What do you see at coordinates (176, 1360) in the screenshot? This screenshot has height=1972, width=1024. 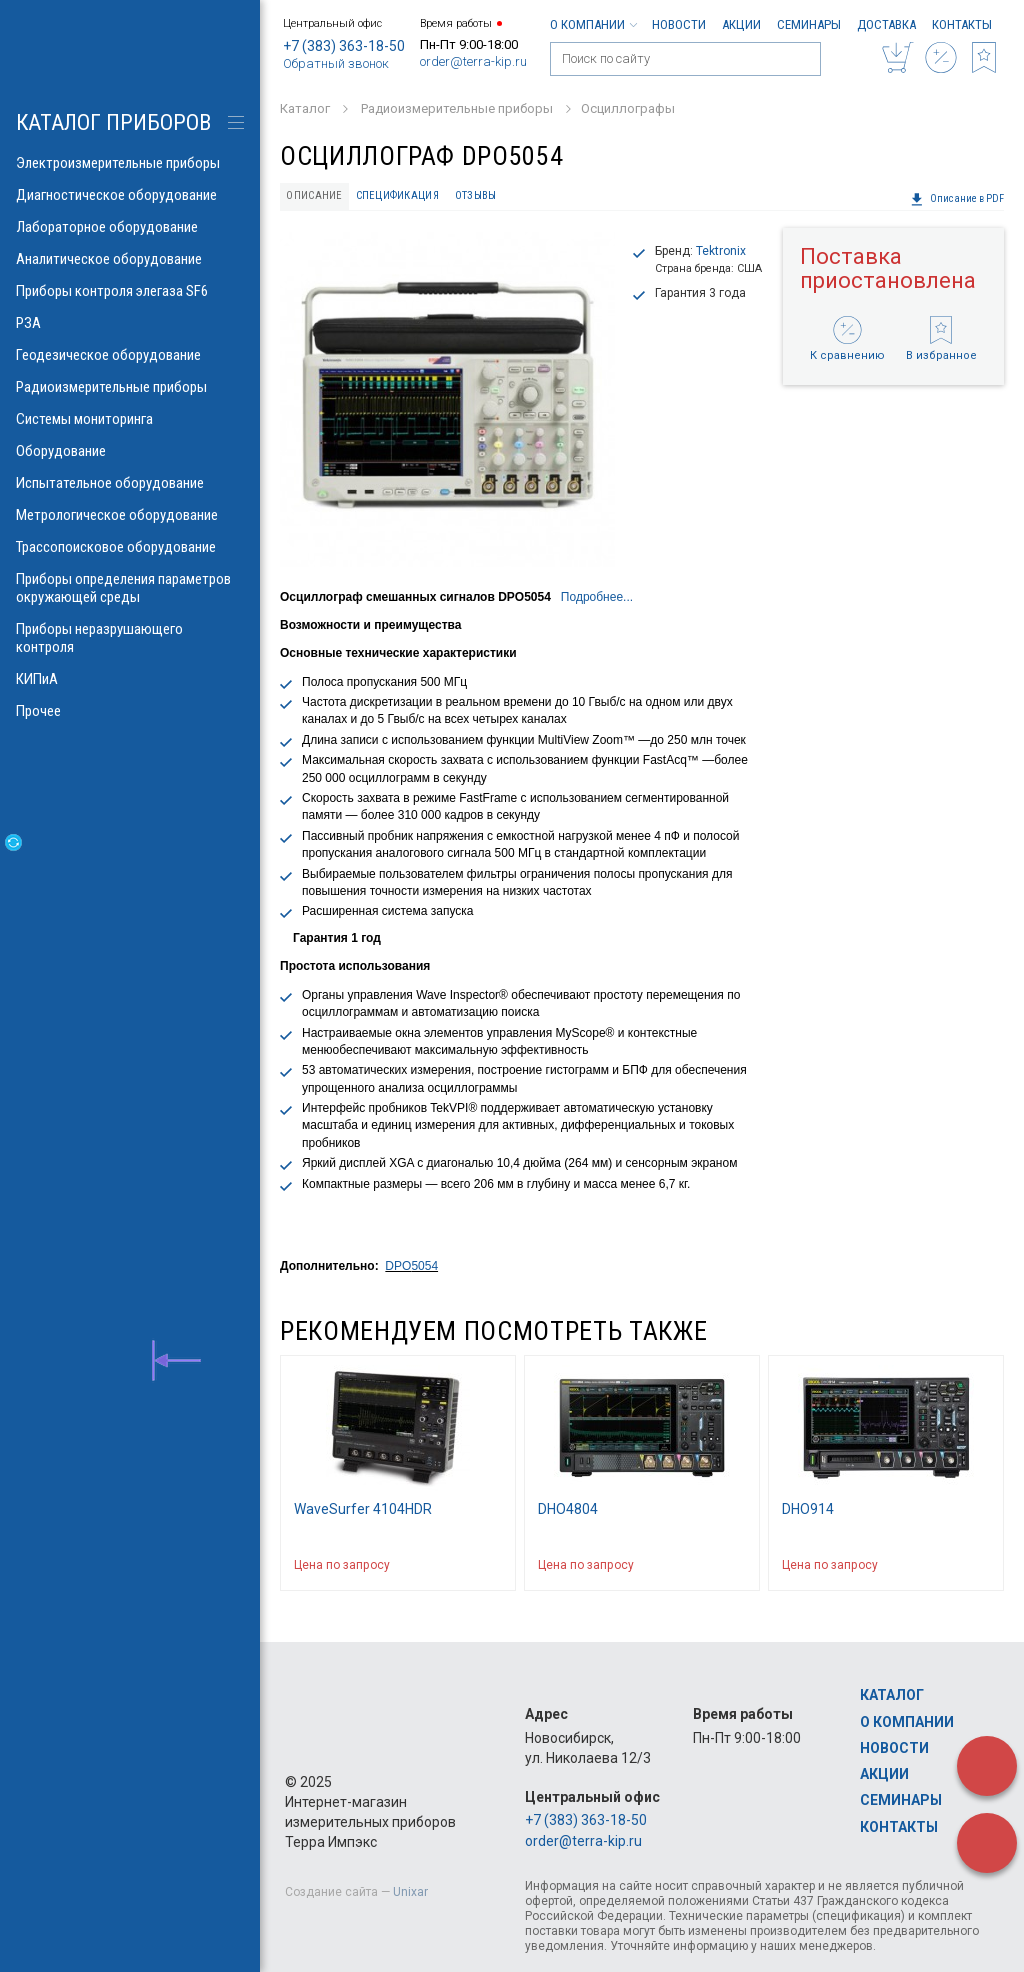 I see `go to the first item in a list or sequence` at bounding box center [176, 1360].